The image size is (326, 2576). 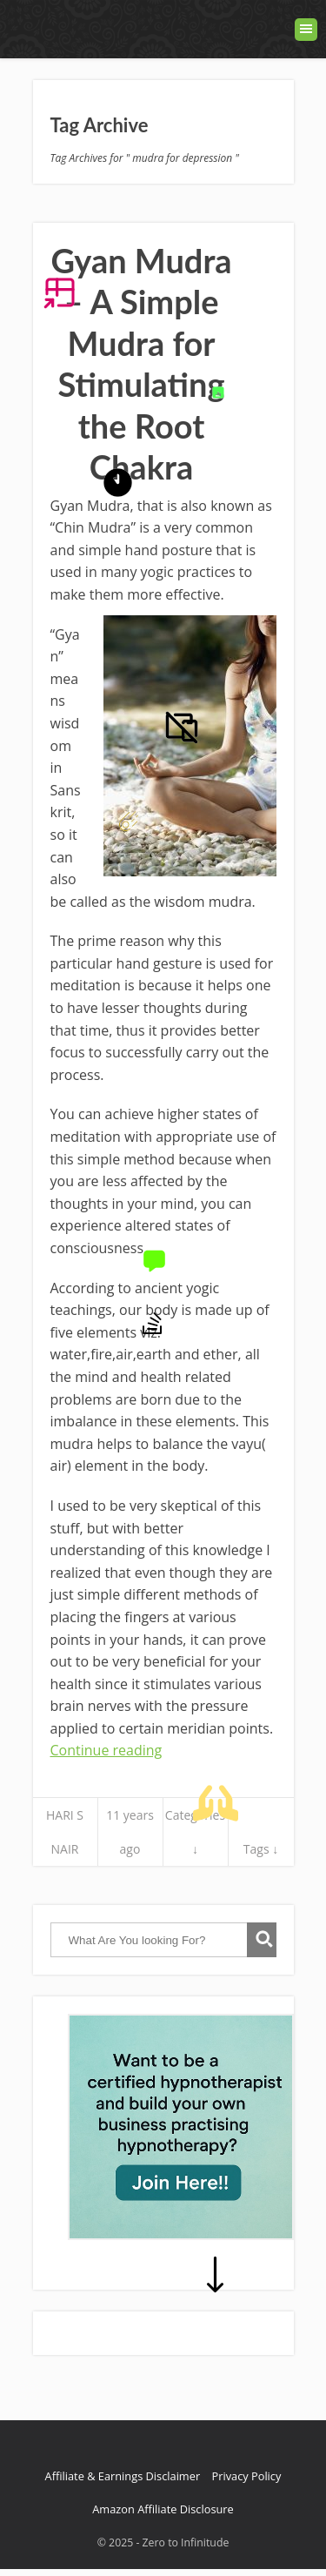 I want to click on devices are disconnected or unavailable, so click(x=182, y=728).